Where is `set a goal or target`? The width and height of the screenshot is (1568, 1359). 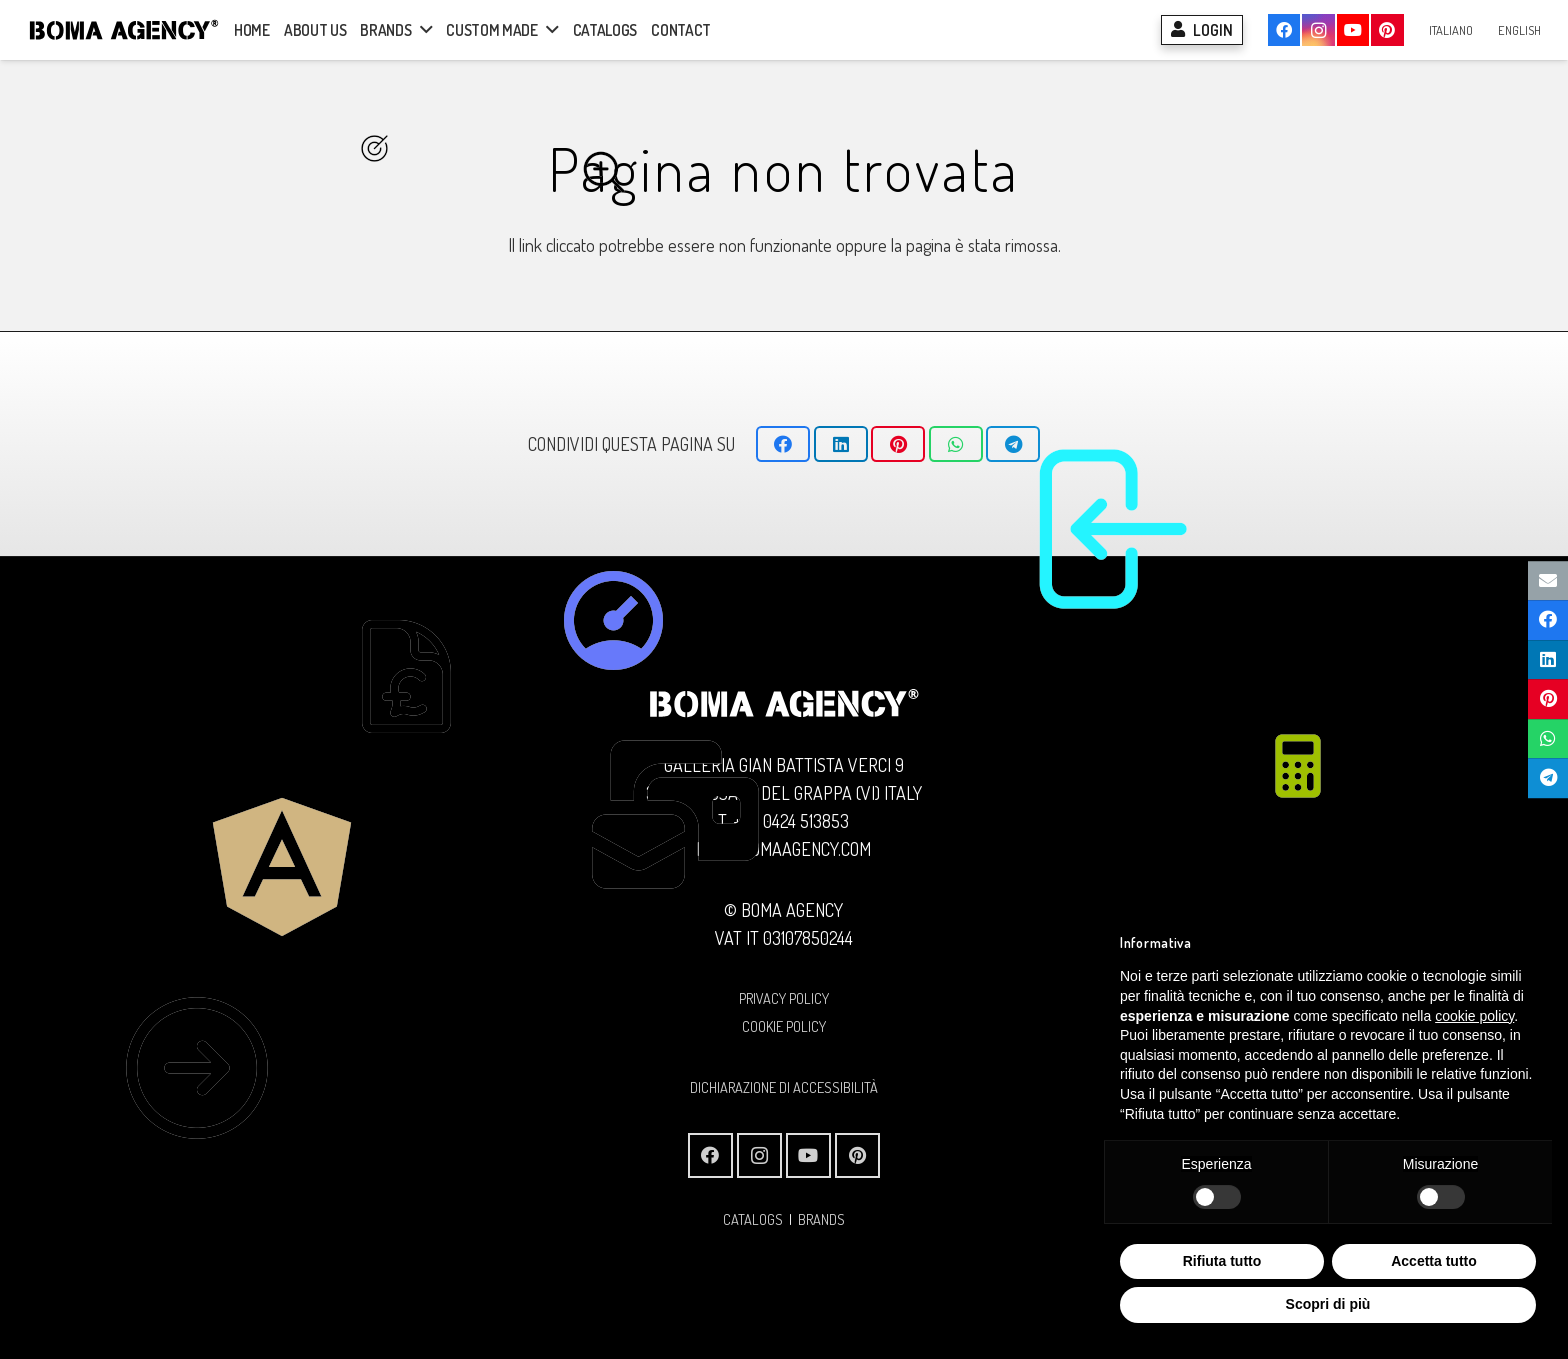
set a goal or target is located at coordinates (374, 148).